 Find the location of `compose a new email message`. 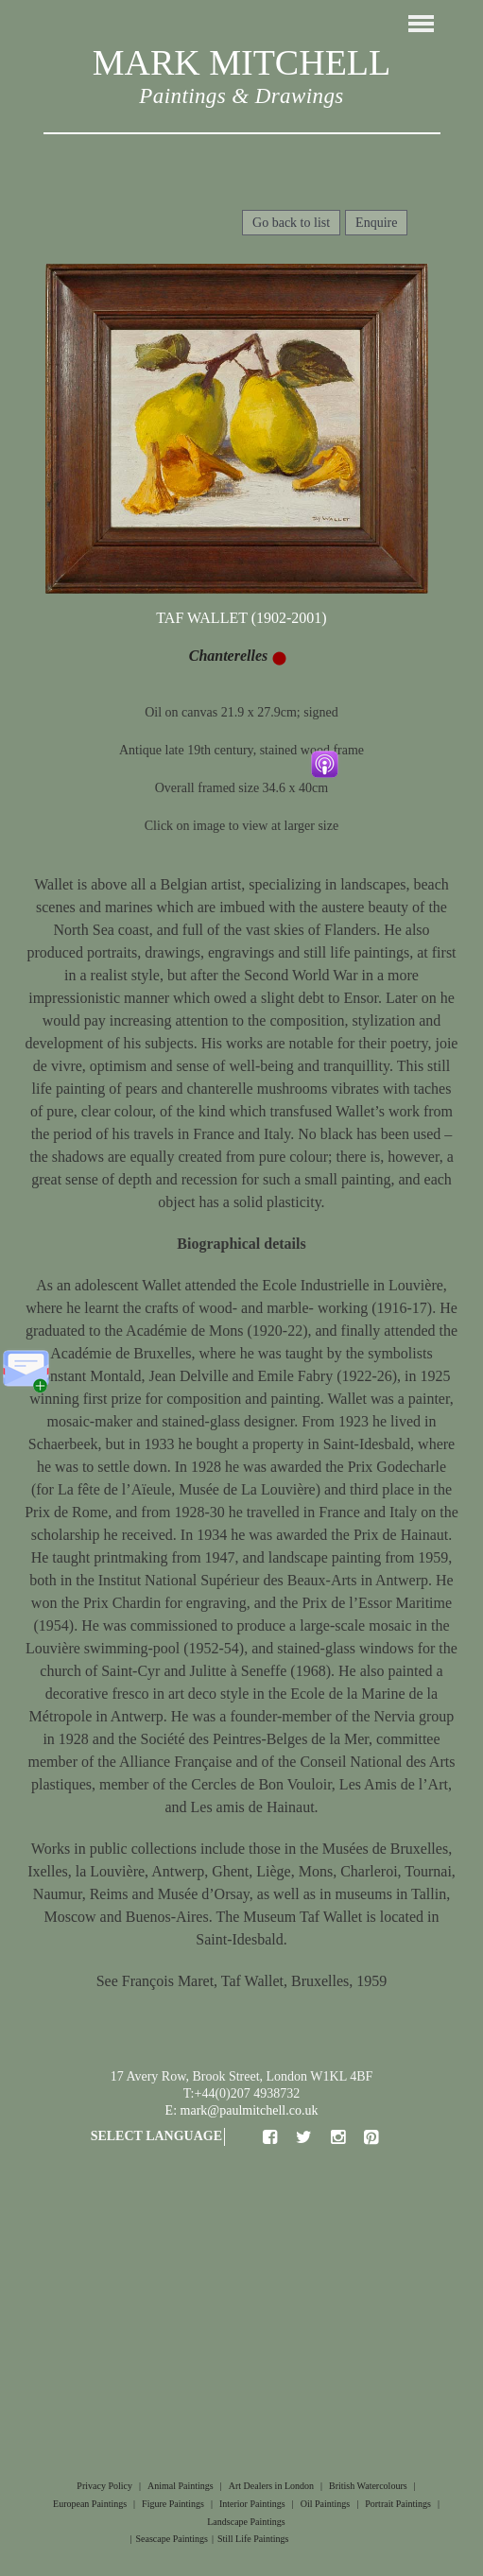

compose a new email message is located at coordinates (26, 1368).